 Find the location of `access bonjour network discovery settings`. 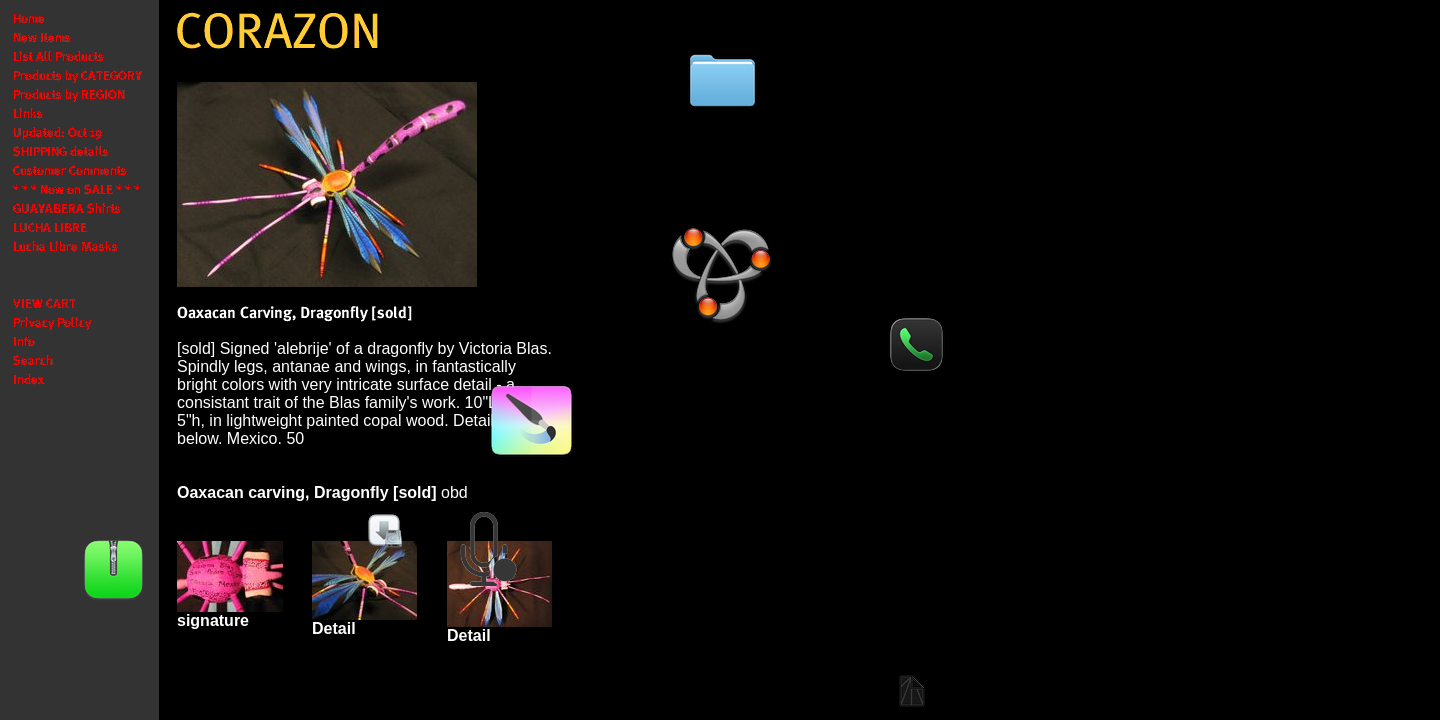

access bonjour network discovery settings is located at coordinates (721, 275).